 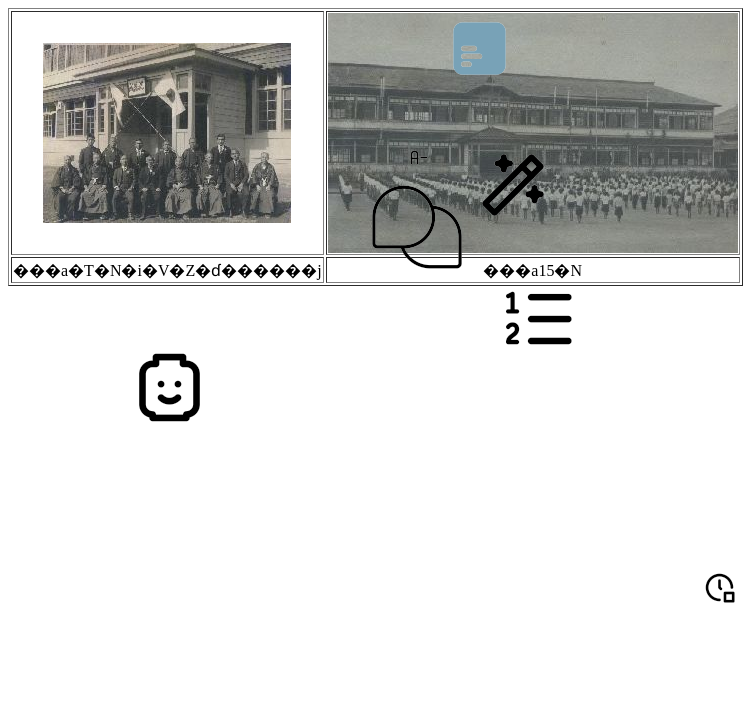 I want to click on access building blocks or modular components, so click(x=169, y=387).